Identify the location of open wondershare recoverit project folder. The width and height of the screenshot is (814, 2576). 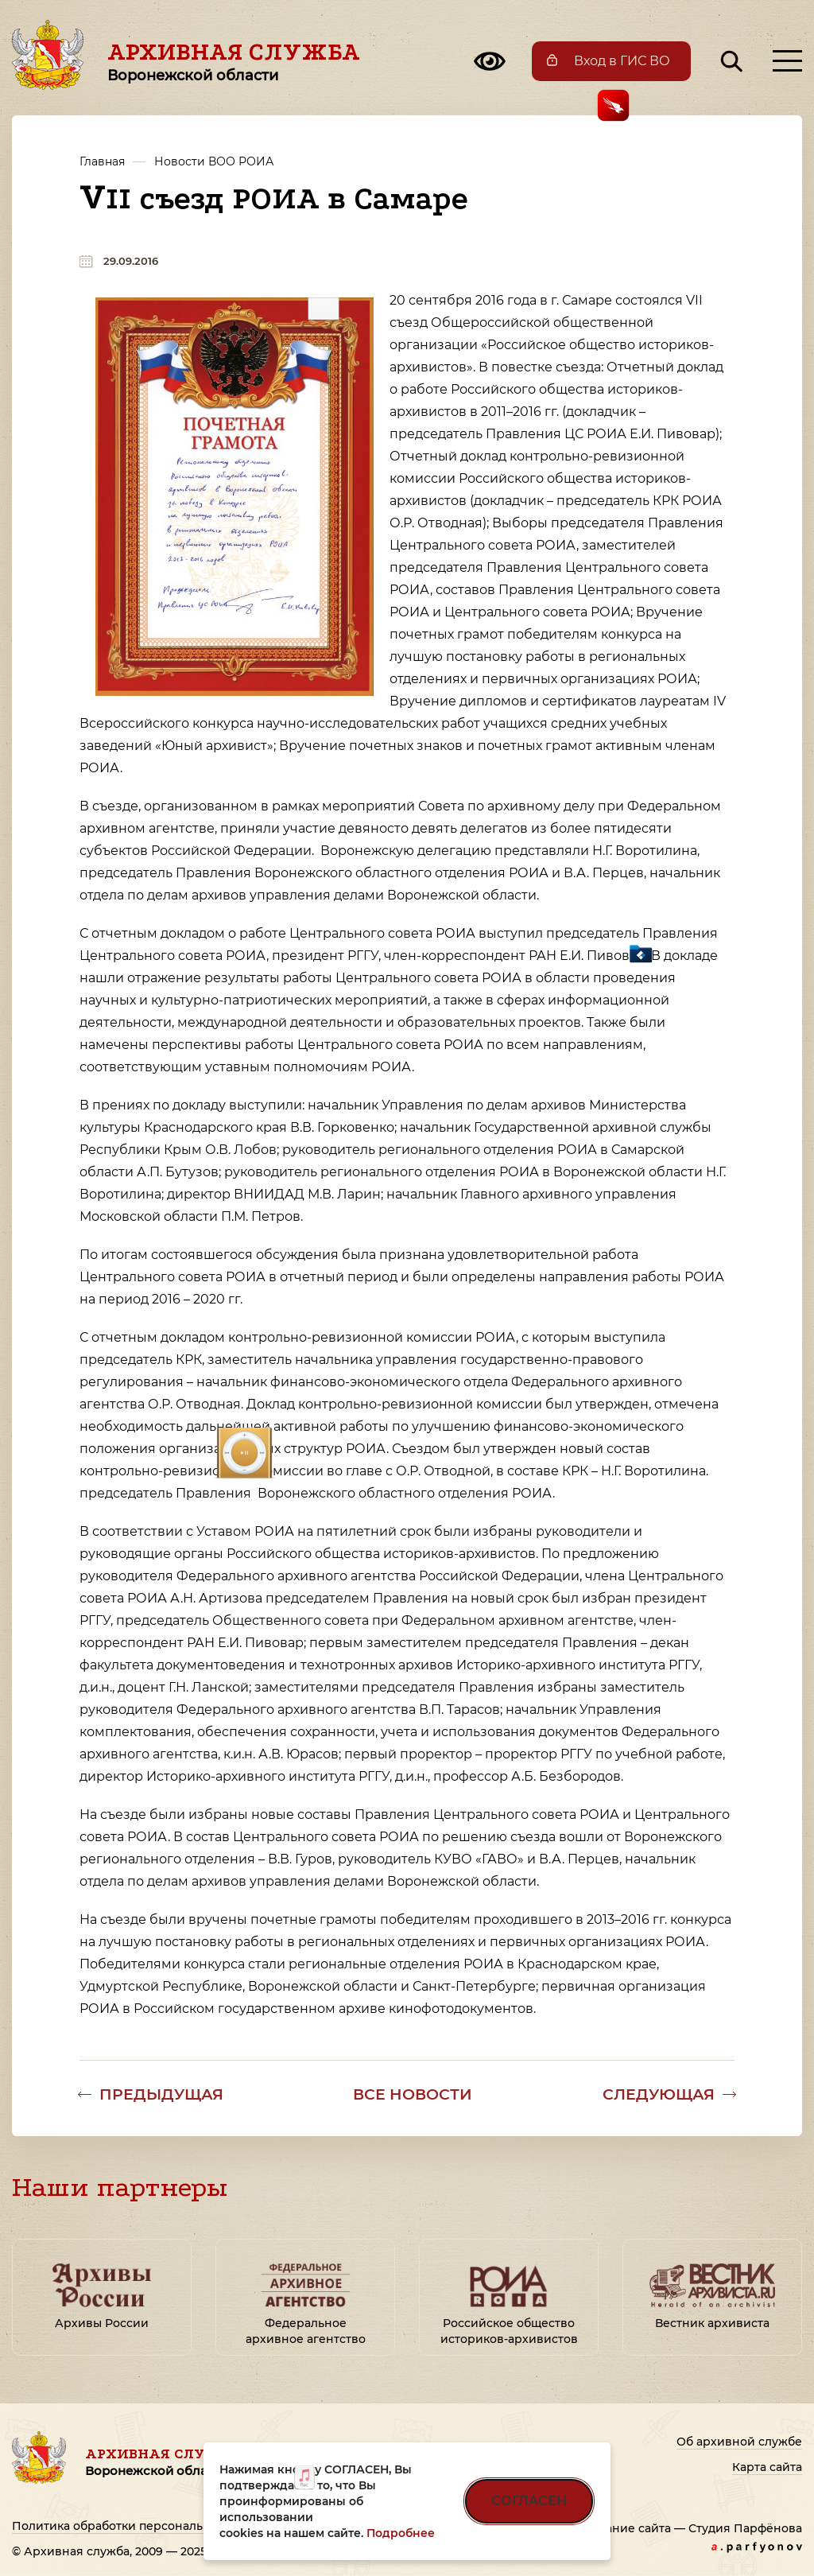
(641, 954).